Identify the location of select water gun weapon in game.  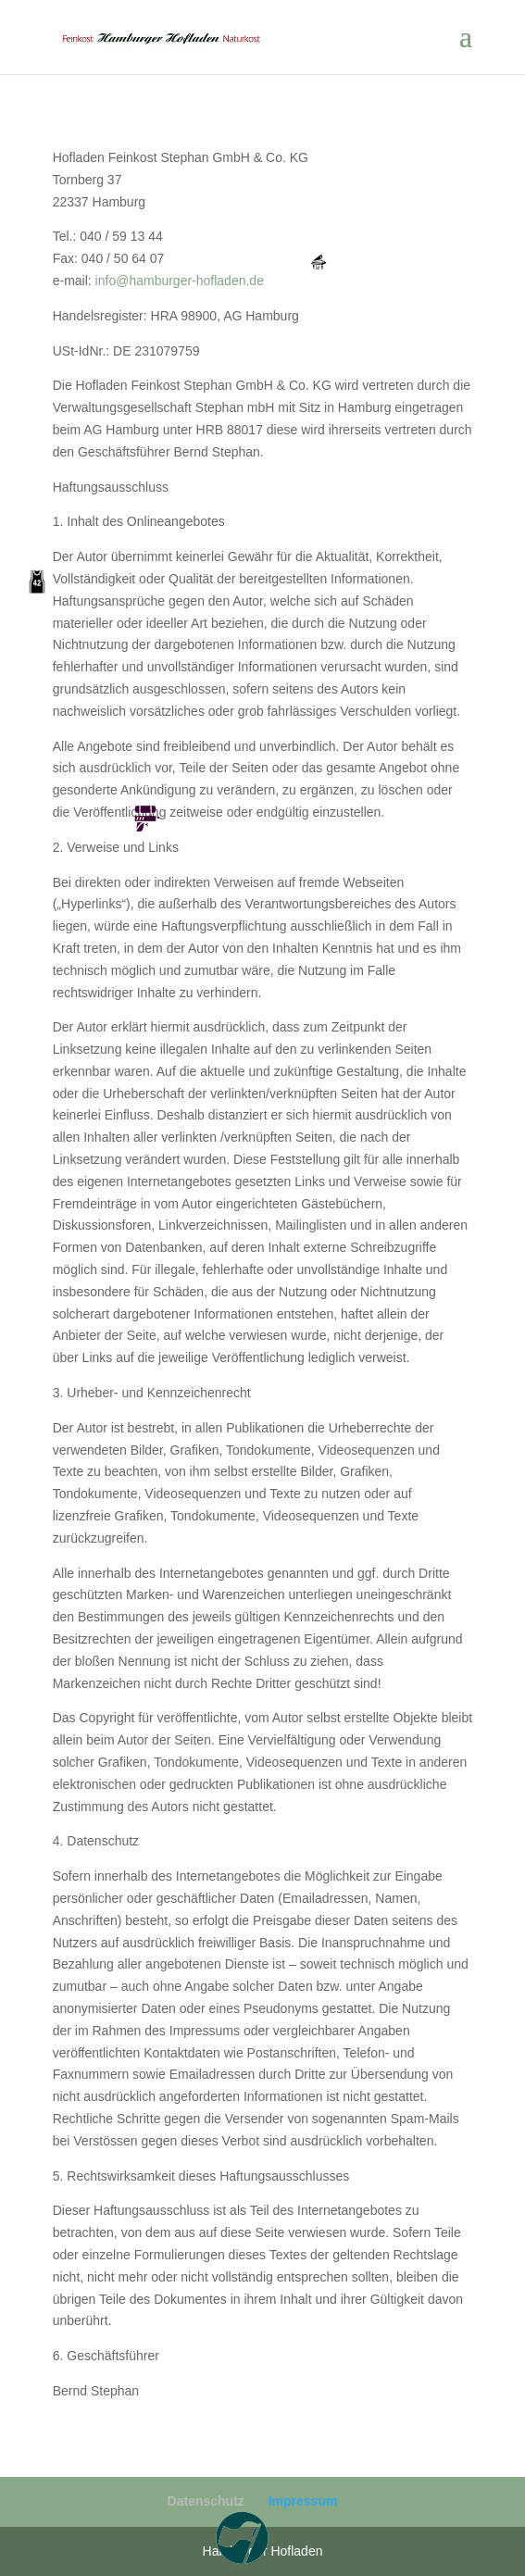
(147, 819).